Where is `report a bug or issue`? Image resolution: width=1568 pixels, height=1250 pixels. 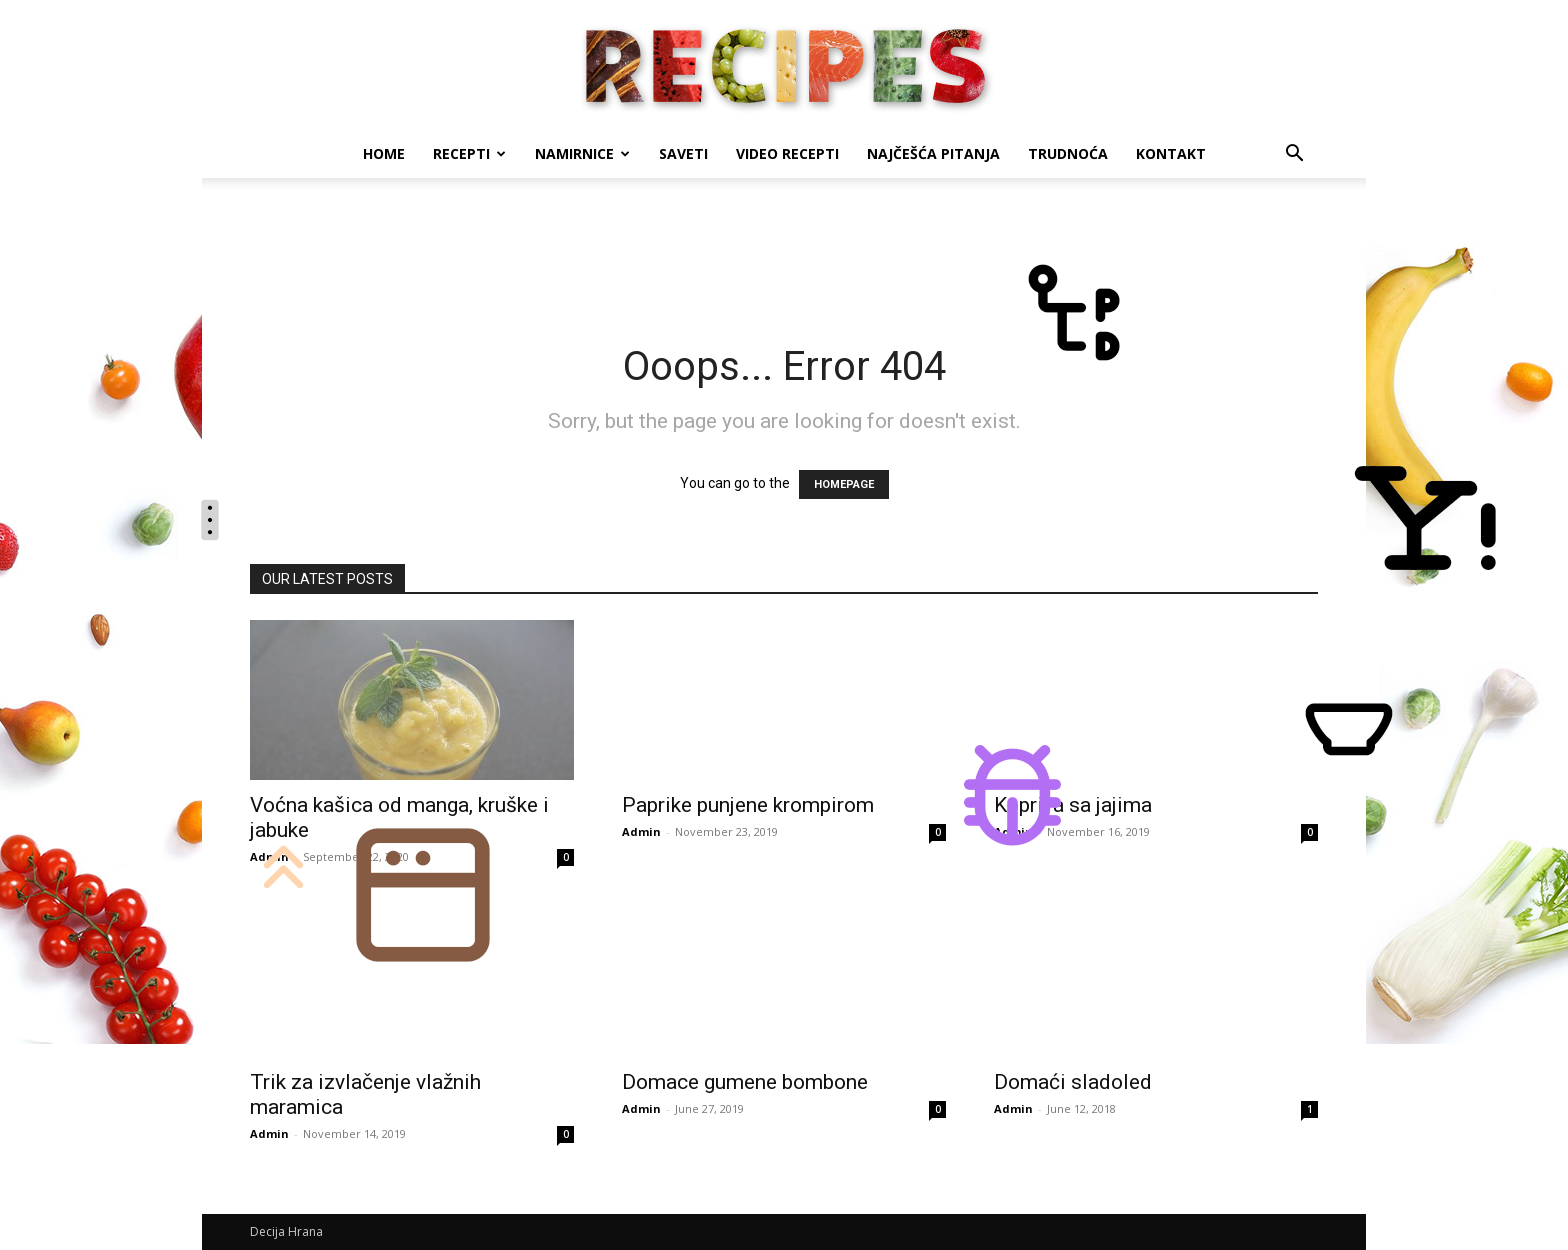 report a bug or issue is located at coordinates (1012, 793).